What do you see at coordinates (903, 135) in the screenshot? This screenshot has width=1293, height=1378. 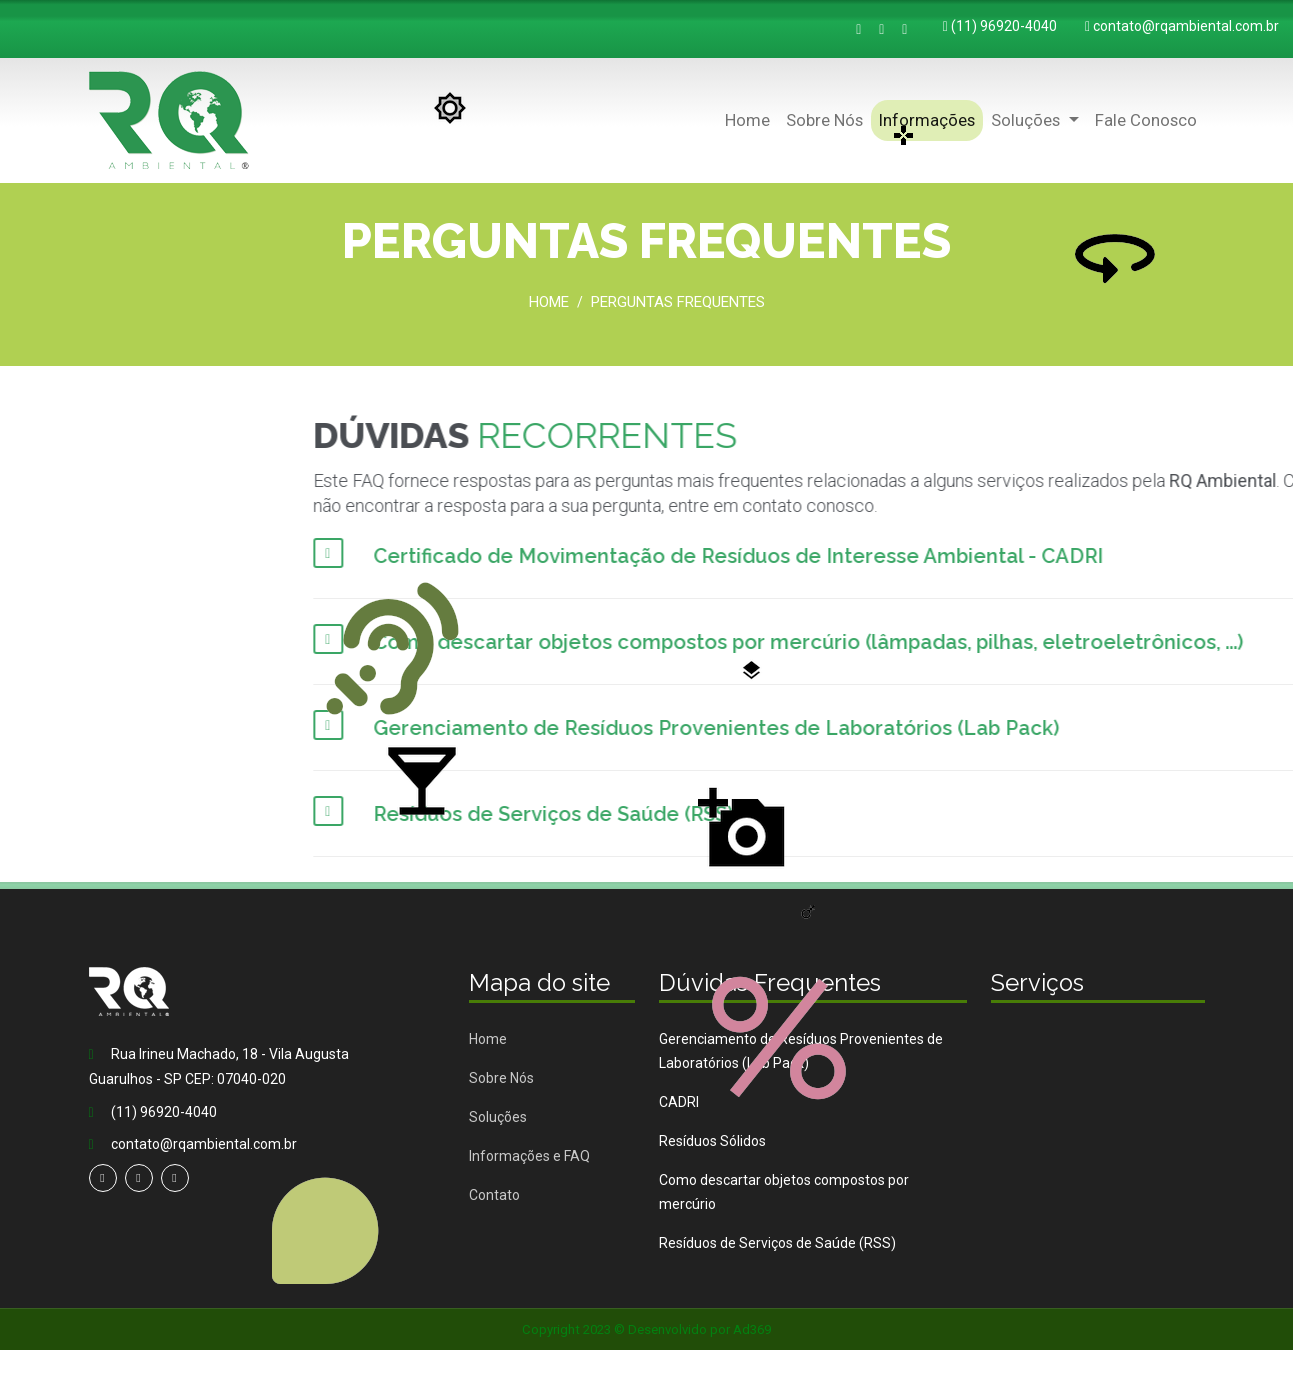 I see `access gaming features or game mode` at bounding box center [903, 135].